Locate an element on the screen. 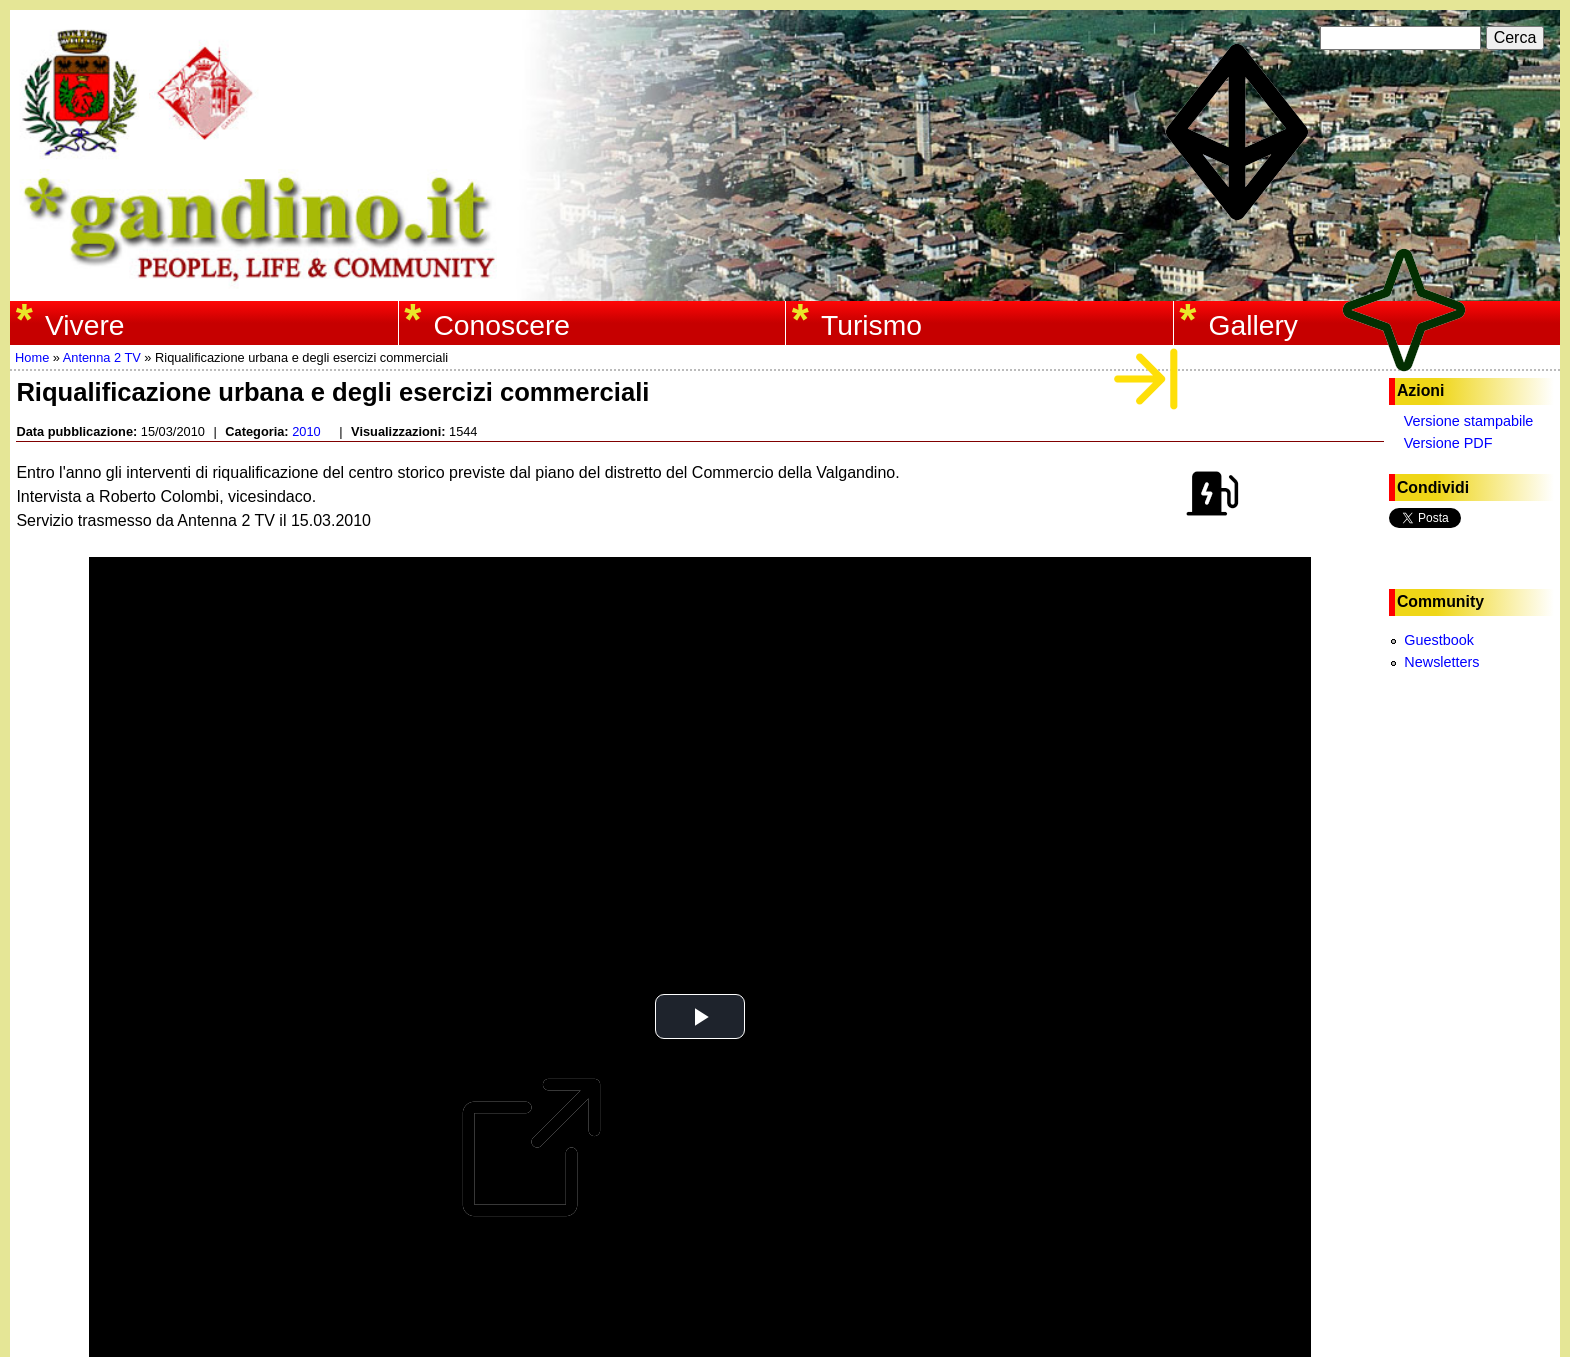 The image size is (1570, 1357). ethereum cryptocurrency symbol is located at coordinates (1237, 132).